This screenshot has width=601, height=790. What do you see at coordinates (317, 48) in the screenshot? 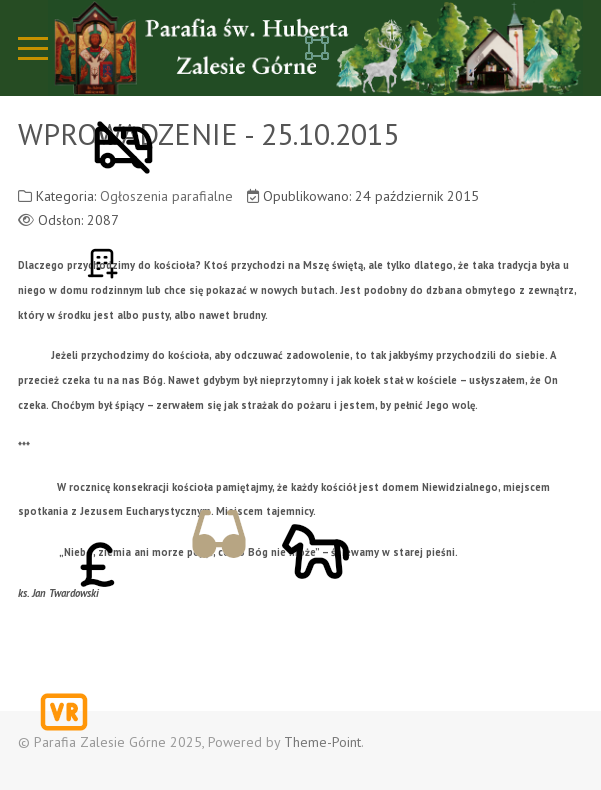
I see `select or resize an object's boundaries` at bounding box center [317, 48].